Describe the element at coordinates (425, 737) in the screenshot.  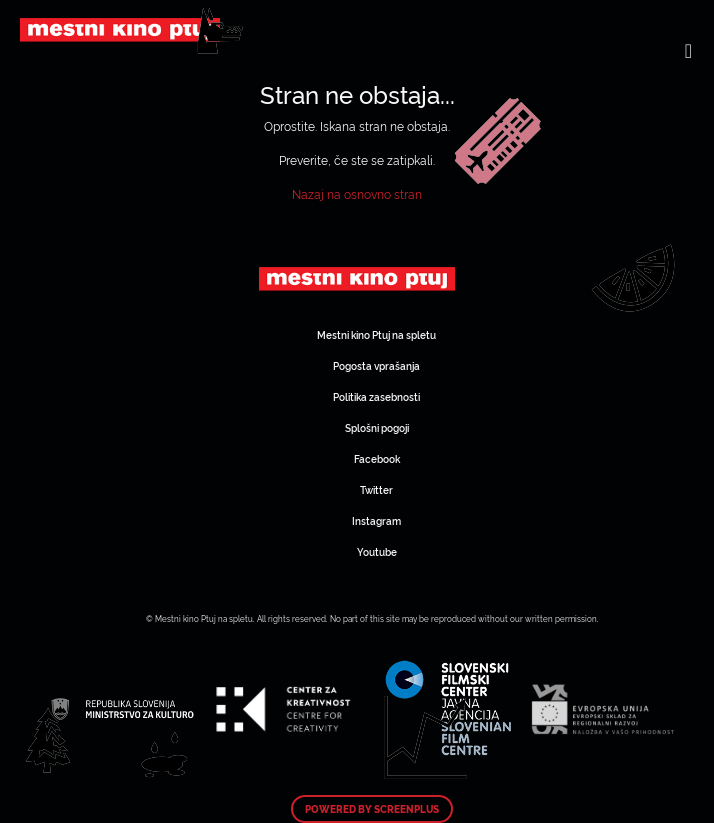
I see `view analytics or statistics` at that location.